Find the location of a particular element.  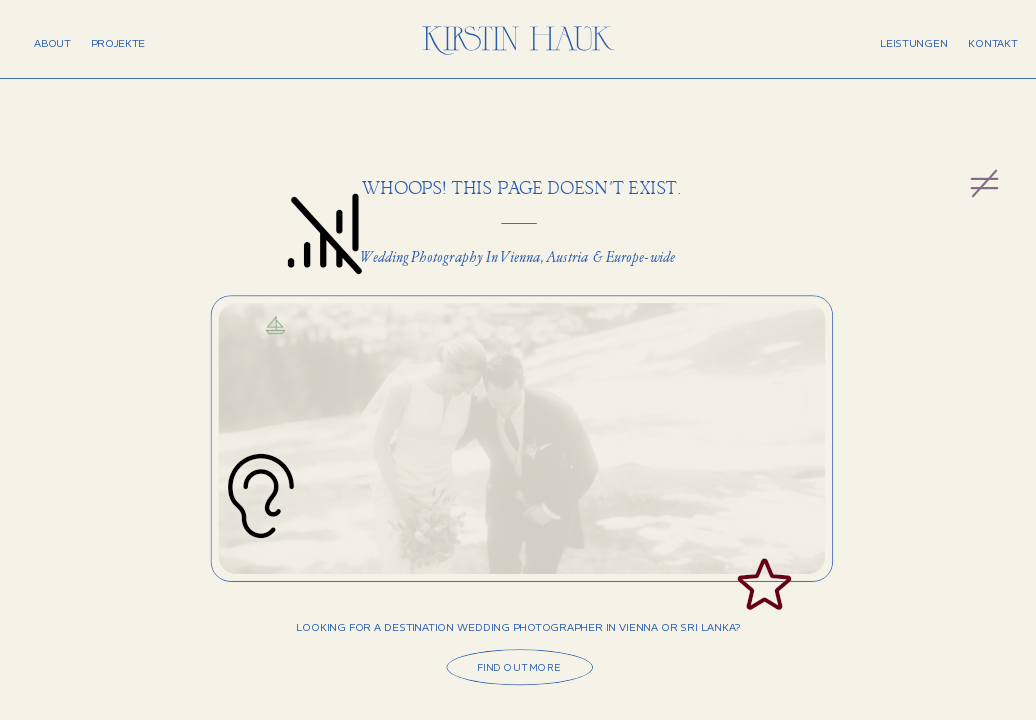

add item to favorites is located at coordinates (764, 584).